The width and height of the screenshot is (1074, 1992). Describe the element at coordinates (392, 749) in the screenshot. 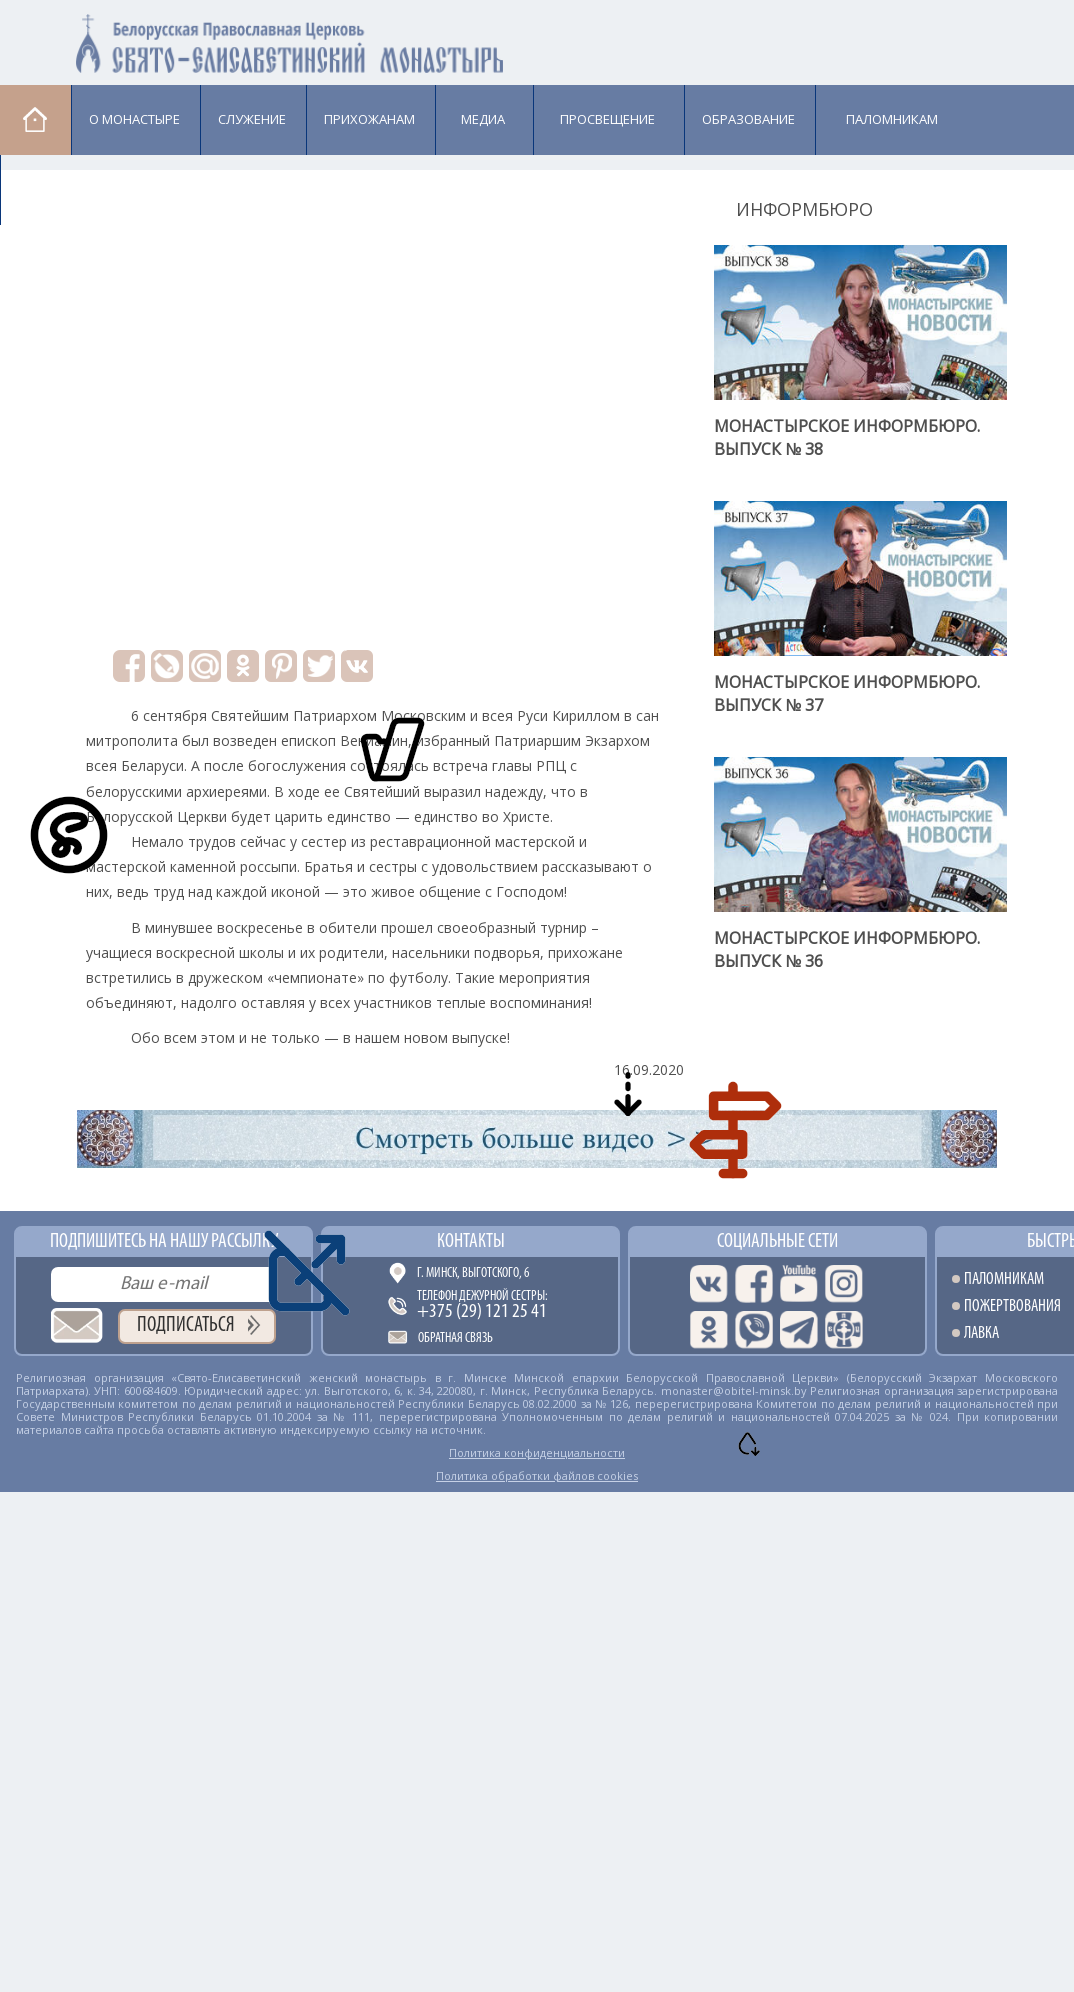

I see `open kbin social platform` at that location.